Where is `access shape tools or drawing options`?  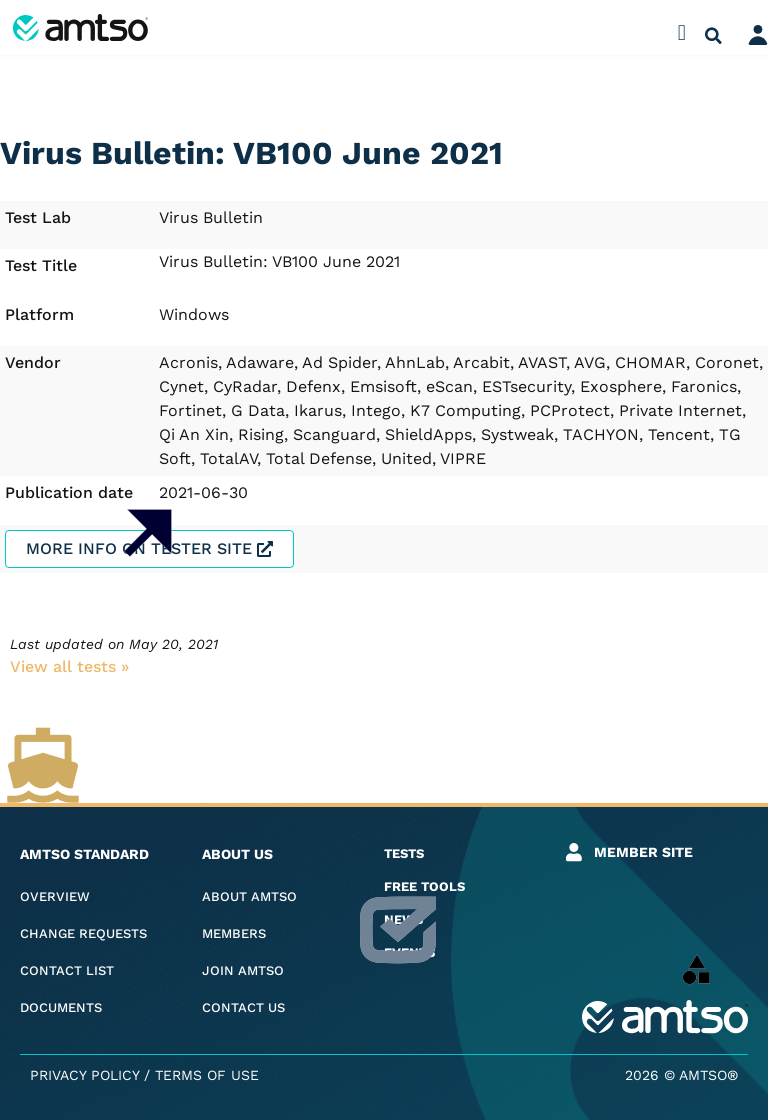
access shape tools or drawing options is located at coordinates (697, 970).